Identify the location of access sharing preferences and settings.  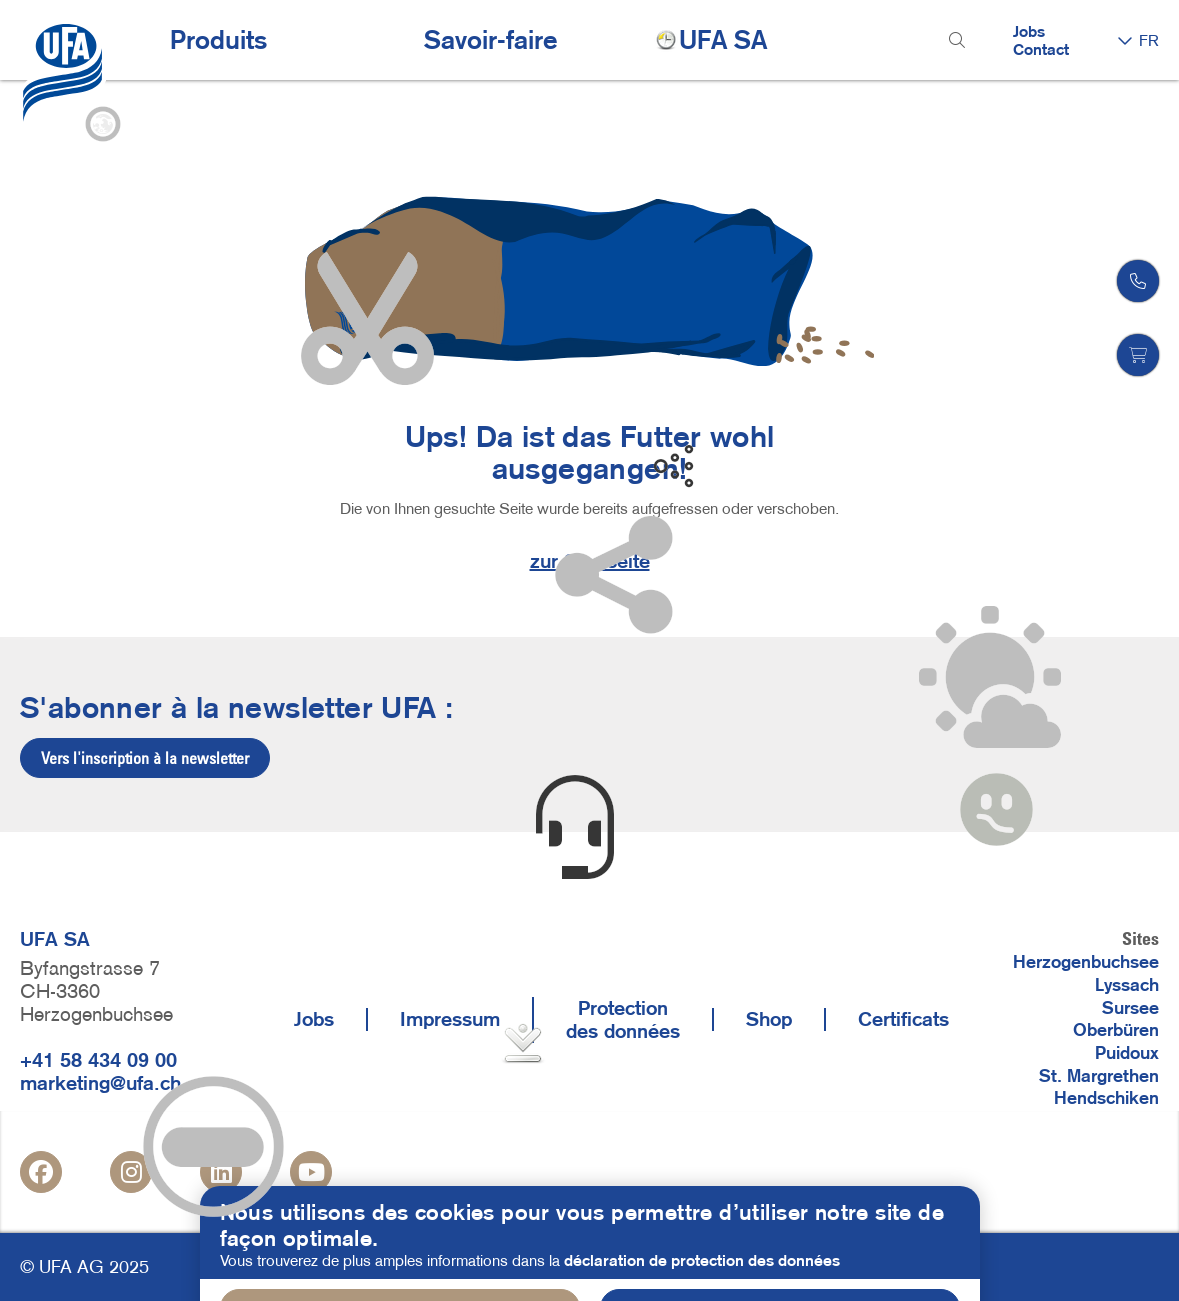
(614, 575).